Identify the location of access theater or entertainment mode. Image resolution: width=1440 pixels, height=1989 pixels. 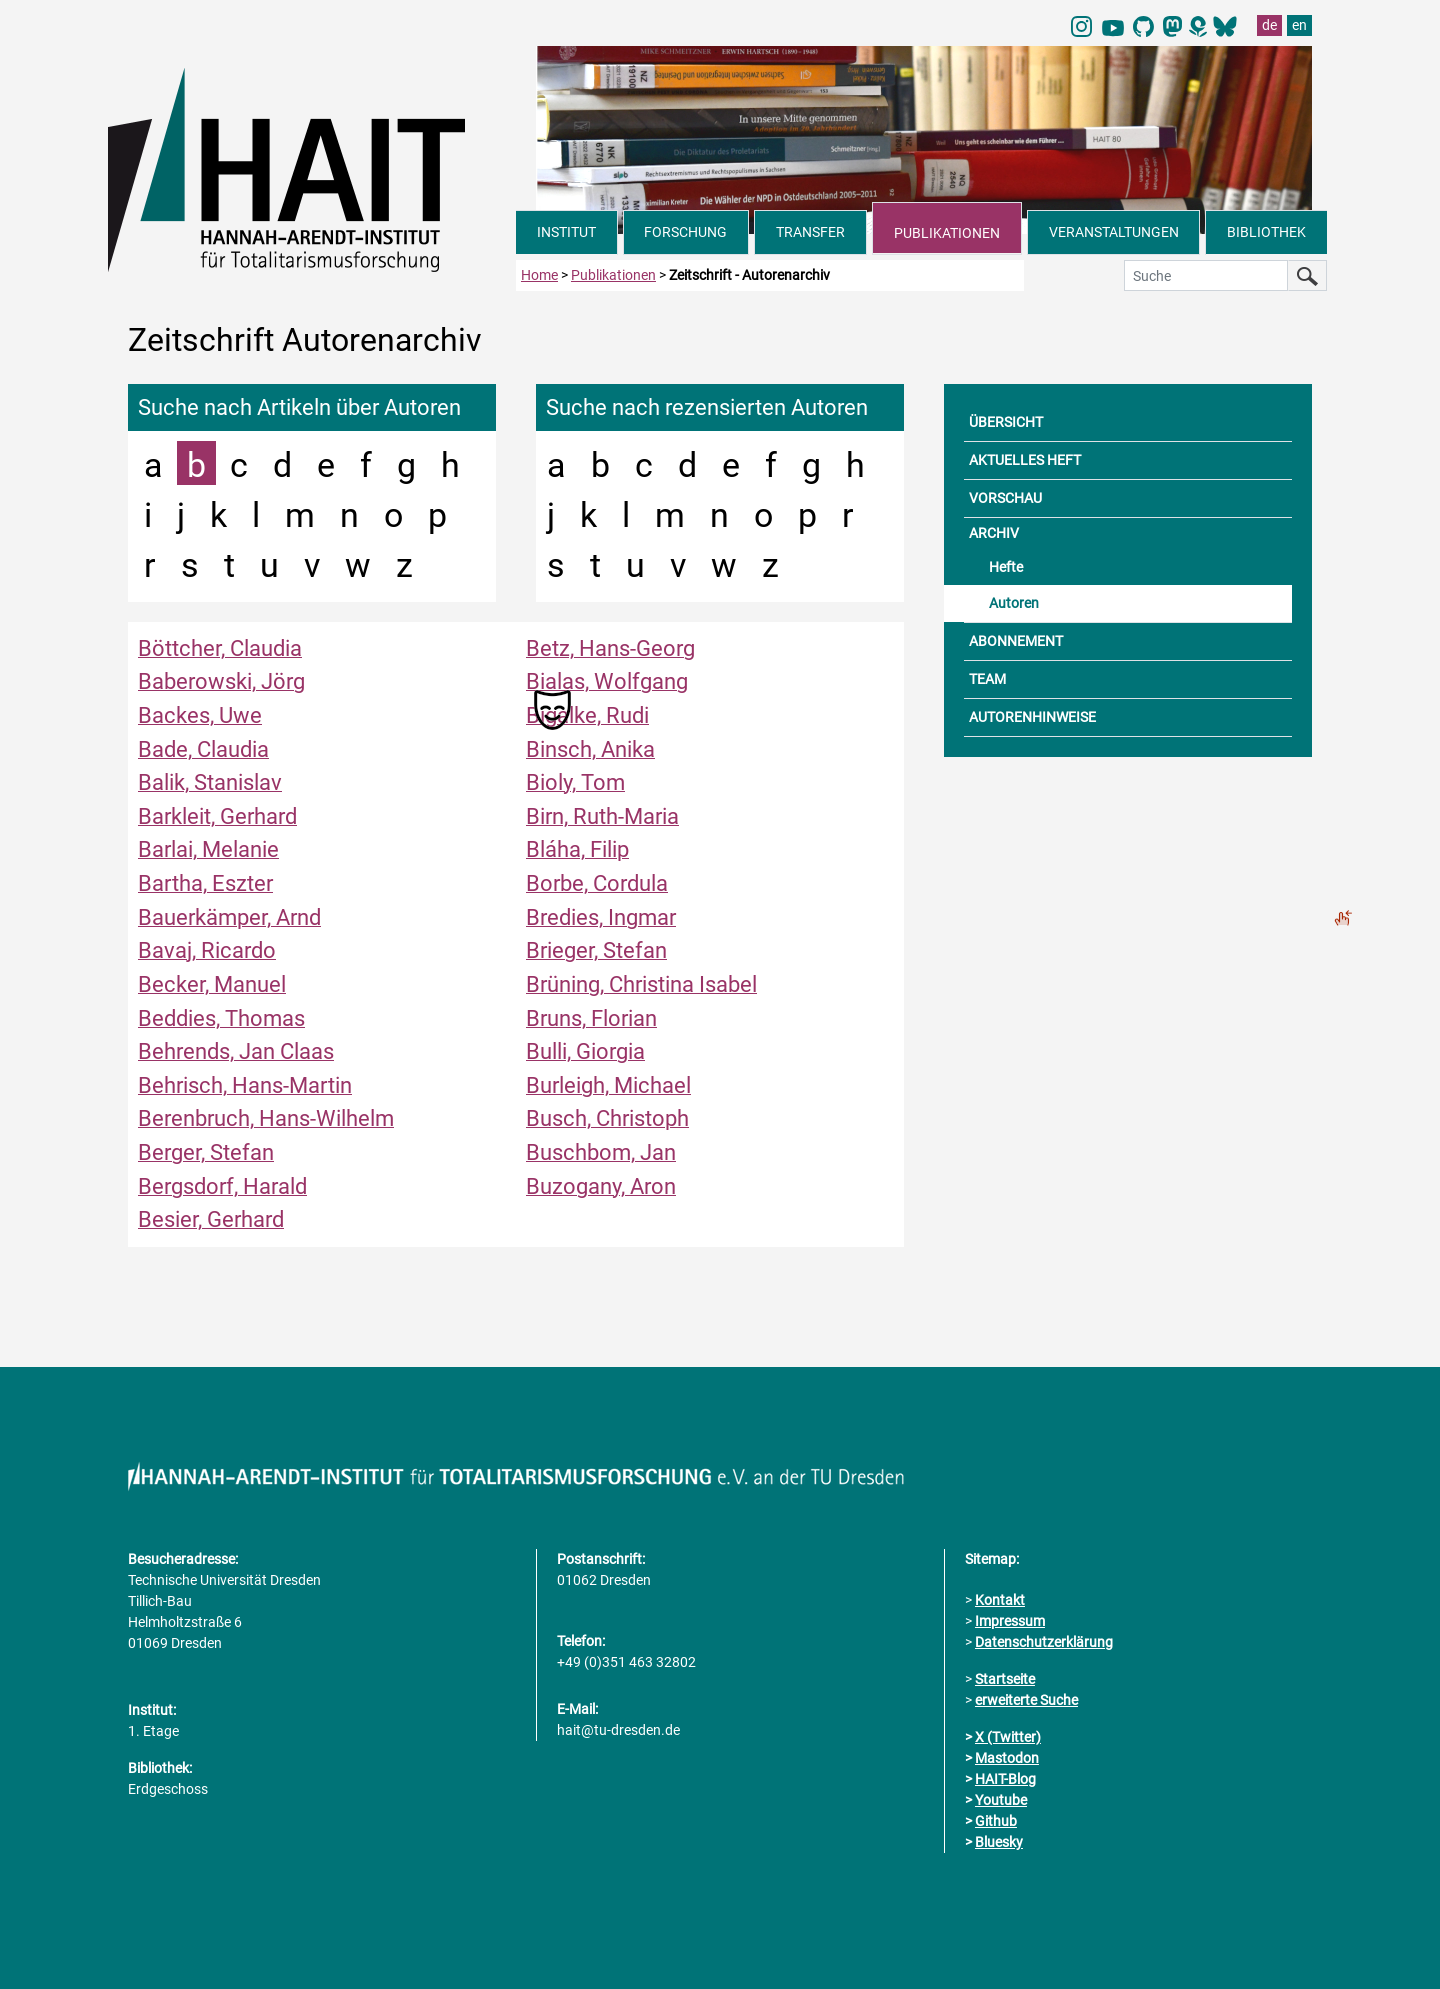
(552, 708).